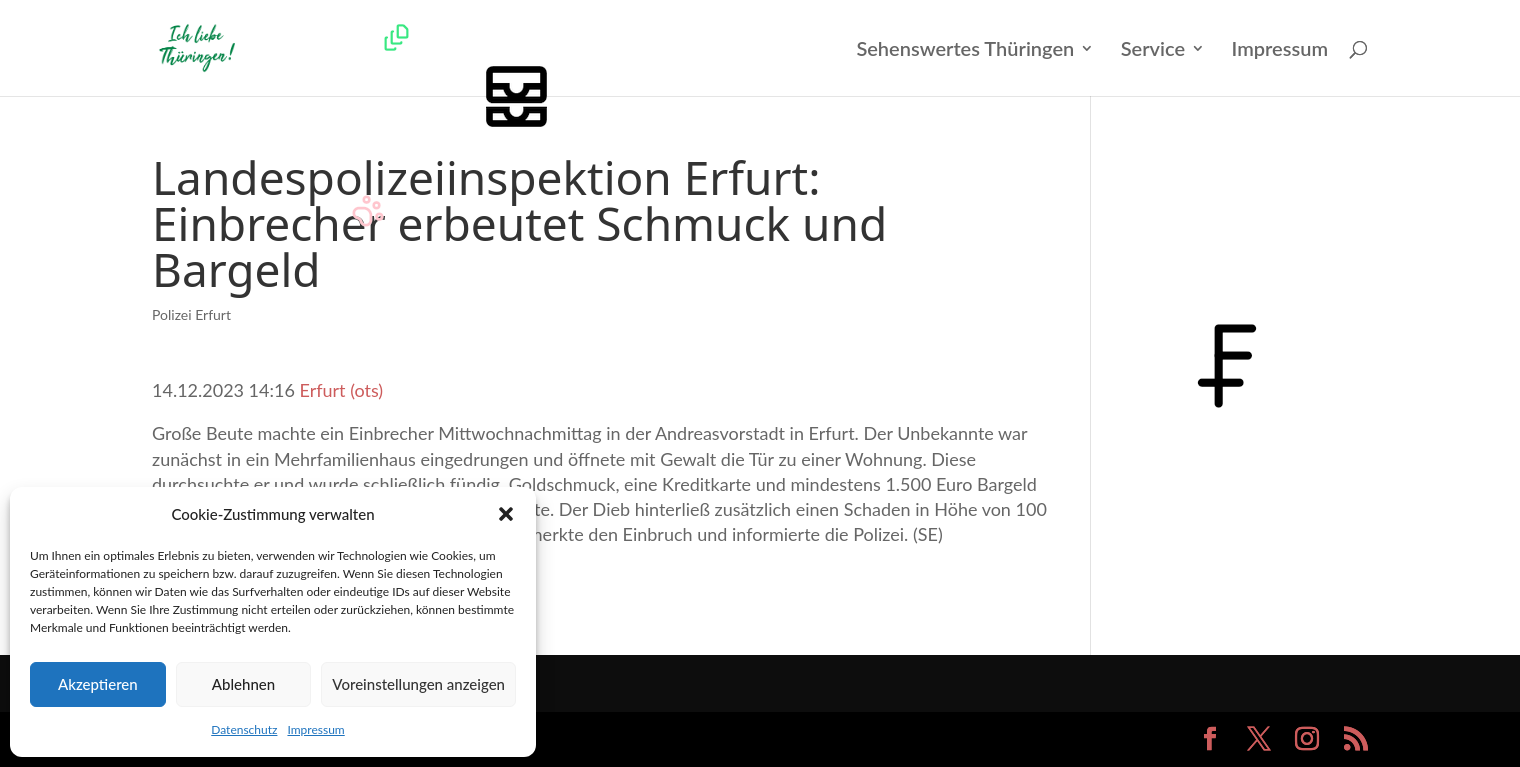  What do you see at coordinates (396, 37) in the screenshot?
I see `view stacked or grouped files` at bounding box center [396, 37].